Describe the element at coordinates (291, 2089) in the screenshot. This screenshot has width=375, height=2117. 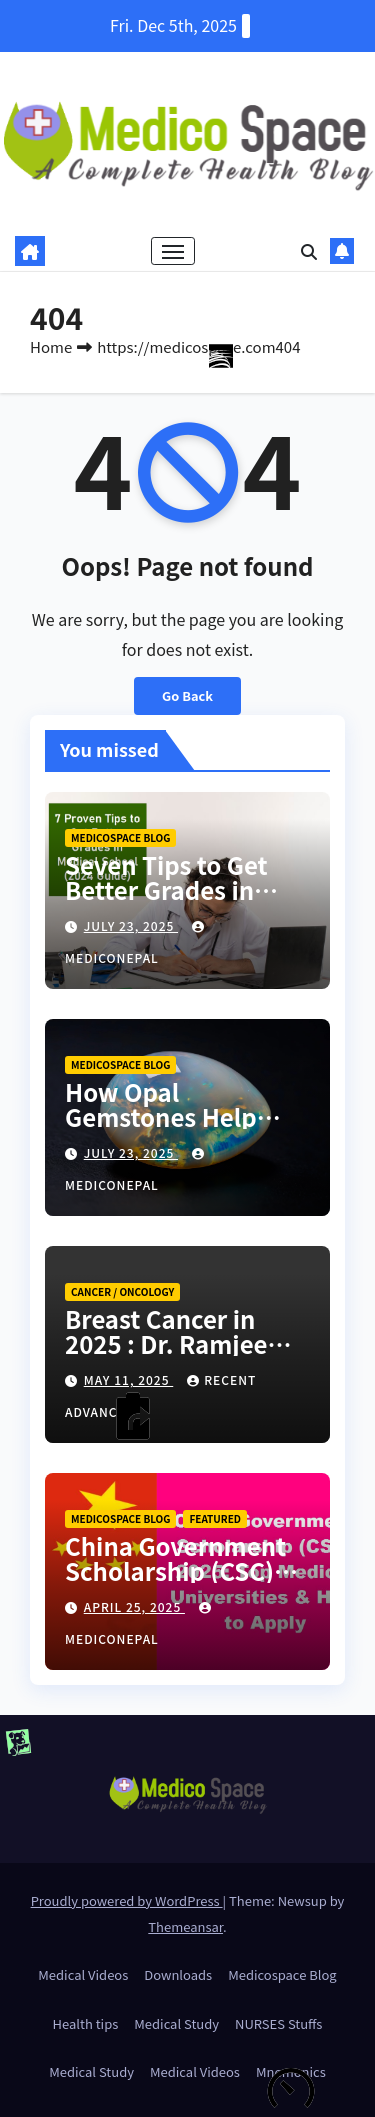
I see `reduce playback speed` at that location.